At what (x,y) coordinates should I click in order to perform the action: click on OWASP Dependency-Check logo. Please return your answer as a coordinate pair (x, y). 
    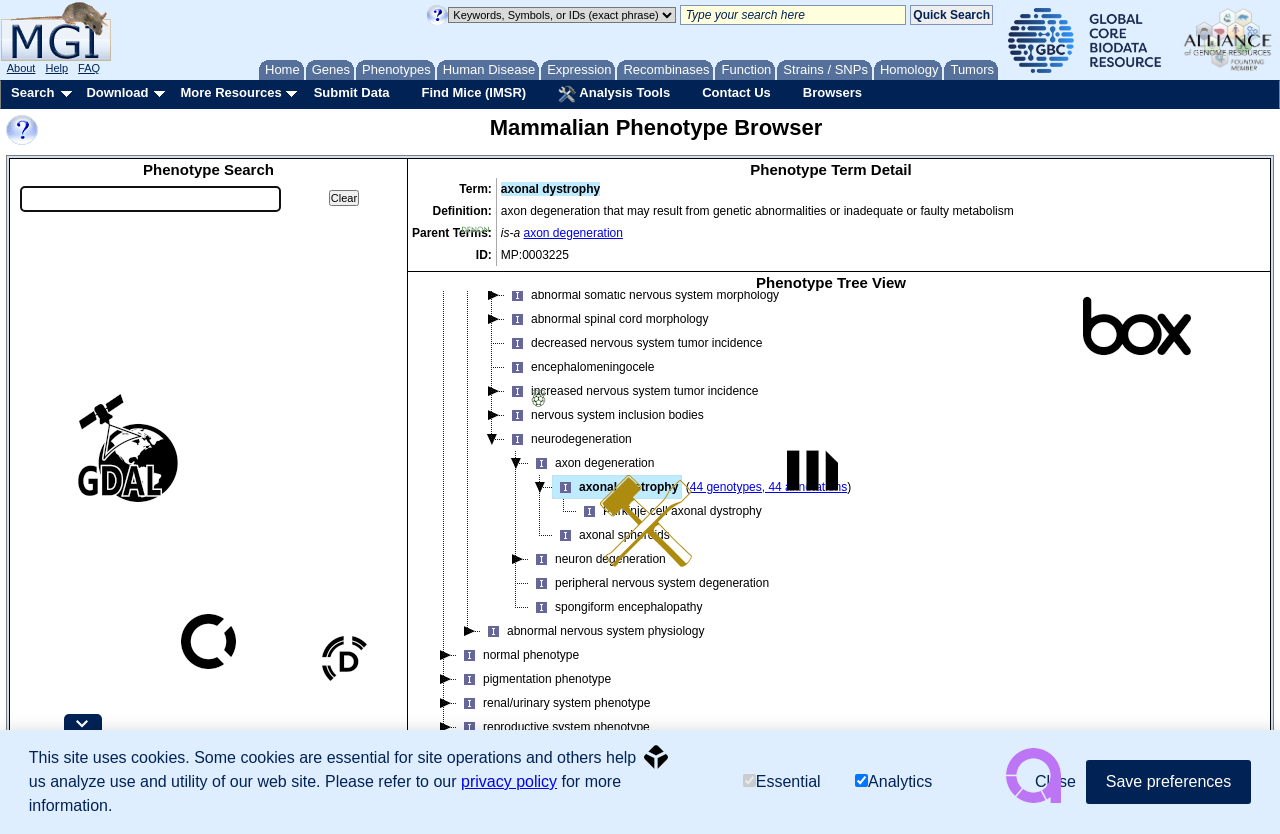
    Looking at the image, I should click on (344, 658).